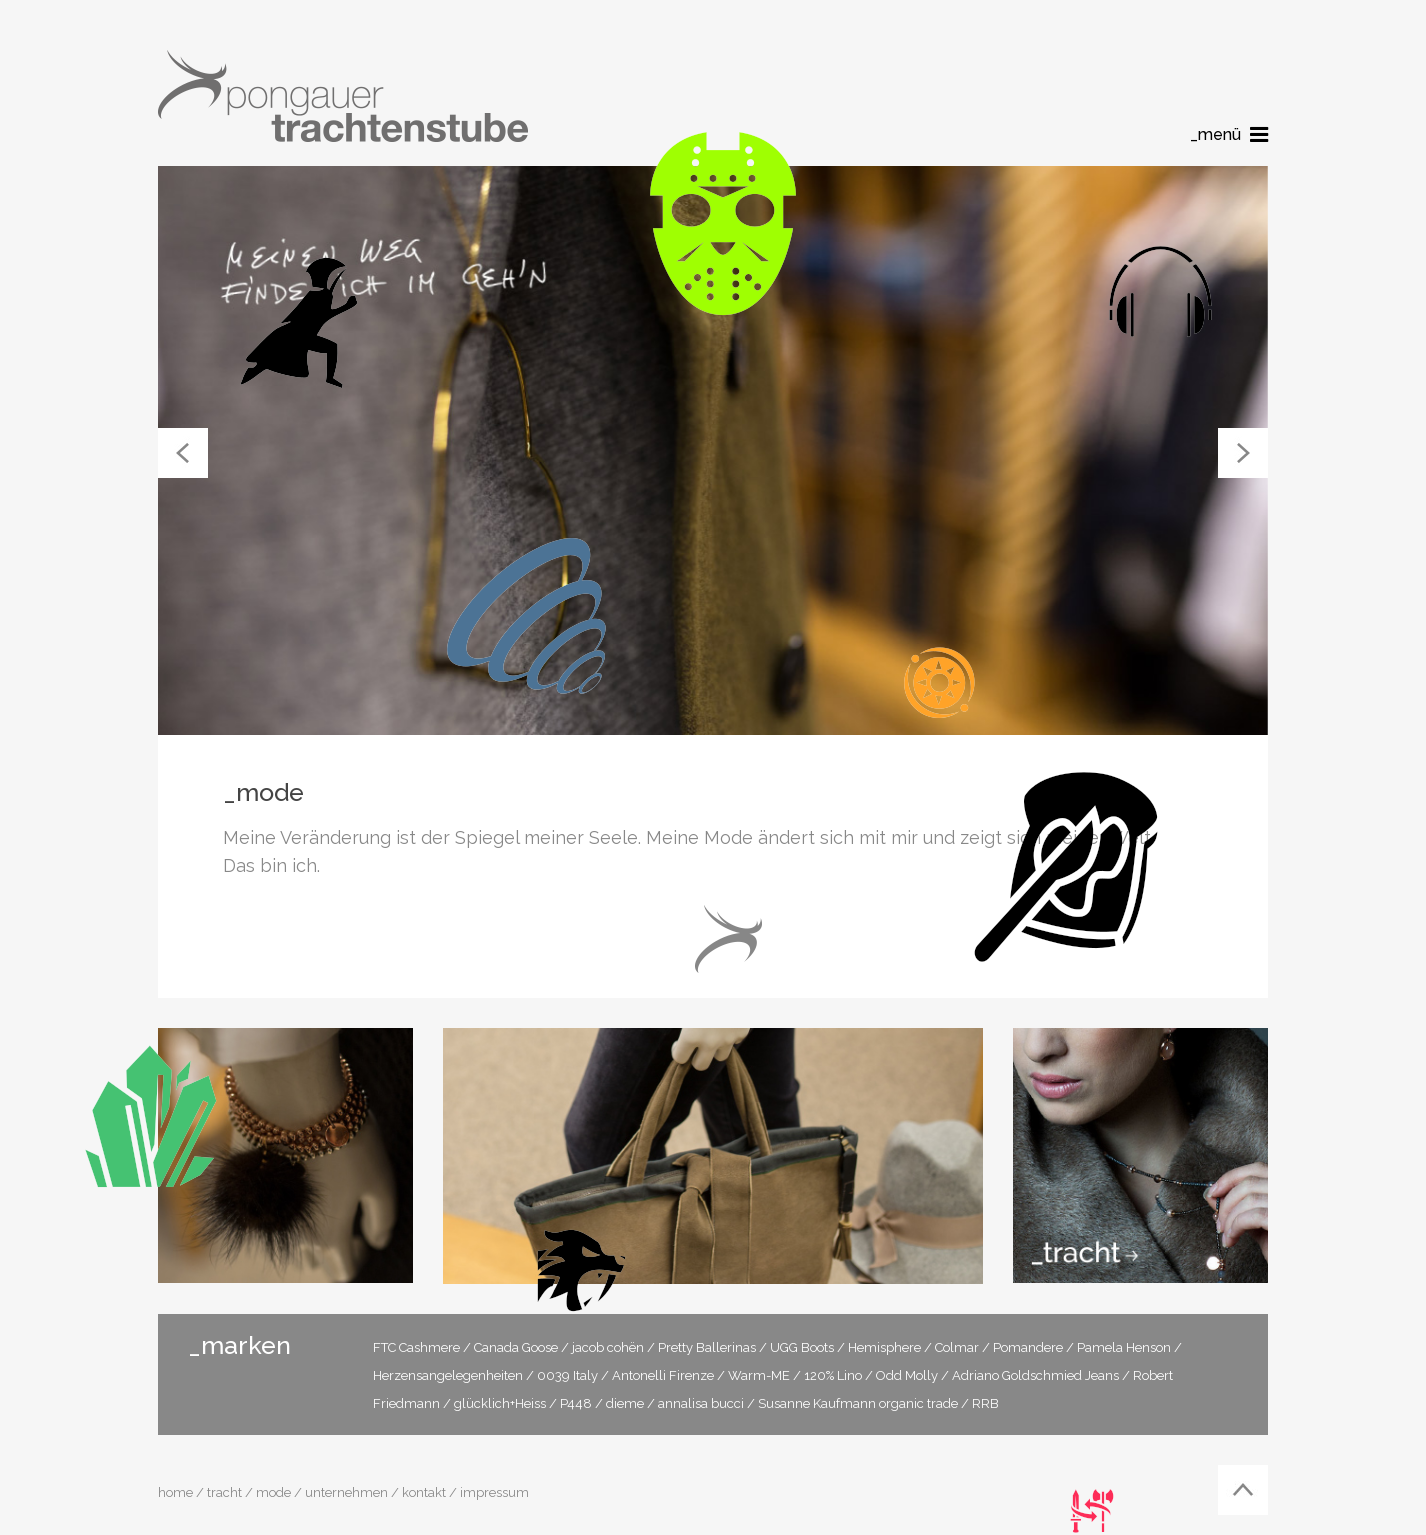 This screenshot has width=1426, height=1535. Describe the element at coordinates (1160, 291) in the screenshot. I see `listen to audio or music` at that location.